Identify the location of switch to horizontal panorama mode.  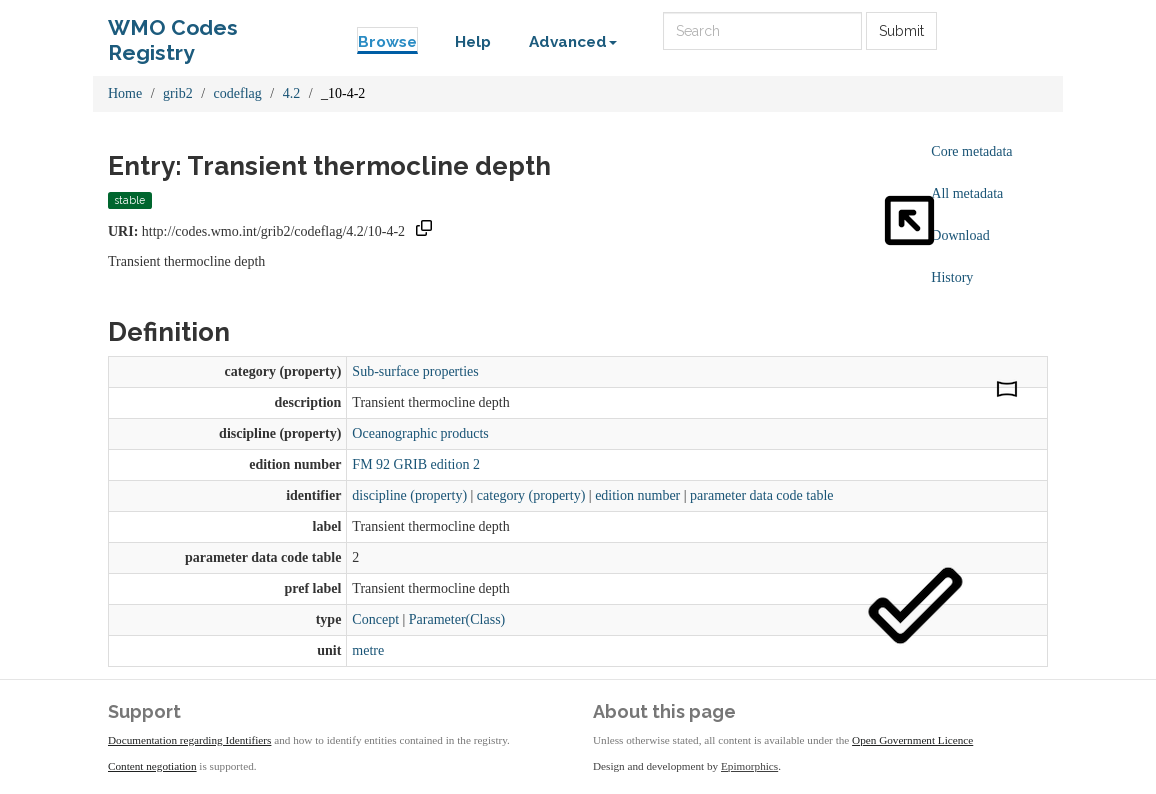
(1007, 389).